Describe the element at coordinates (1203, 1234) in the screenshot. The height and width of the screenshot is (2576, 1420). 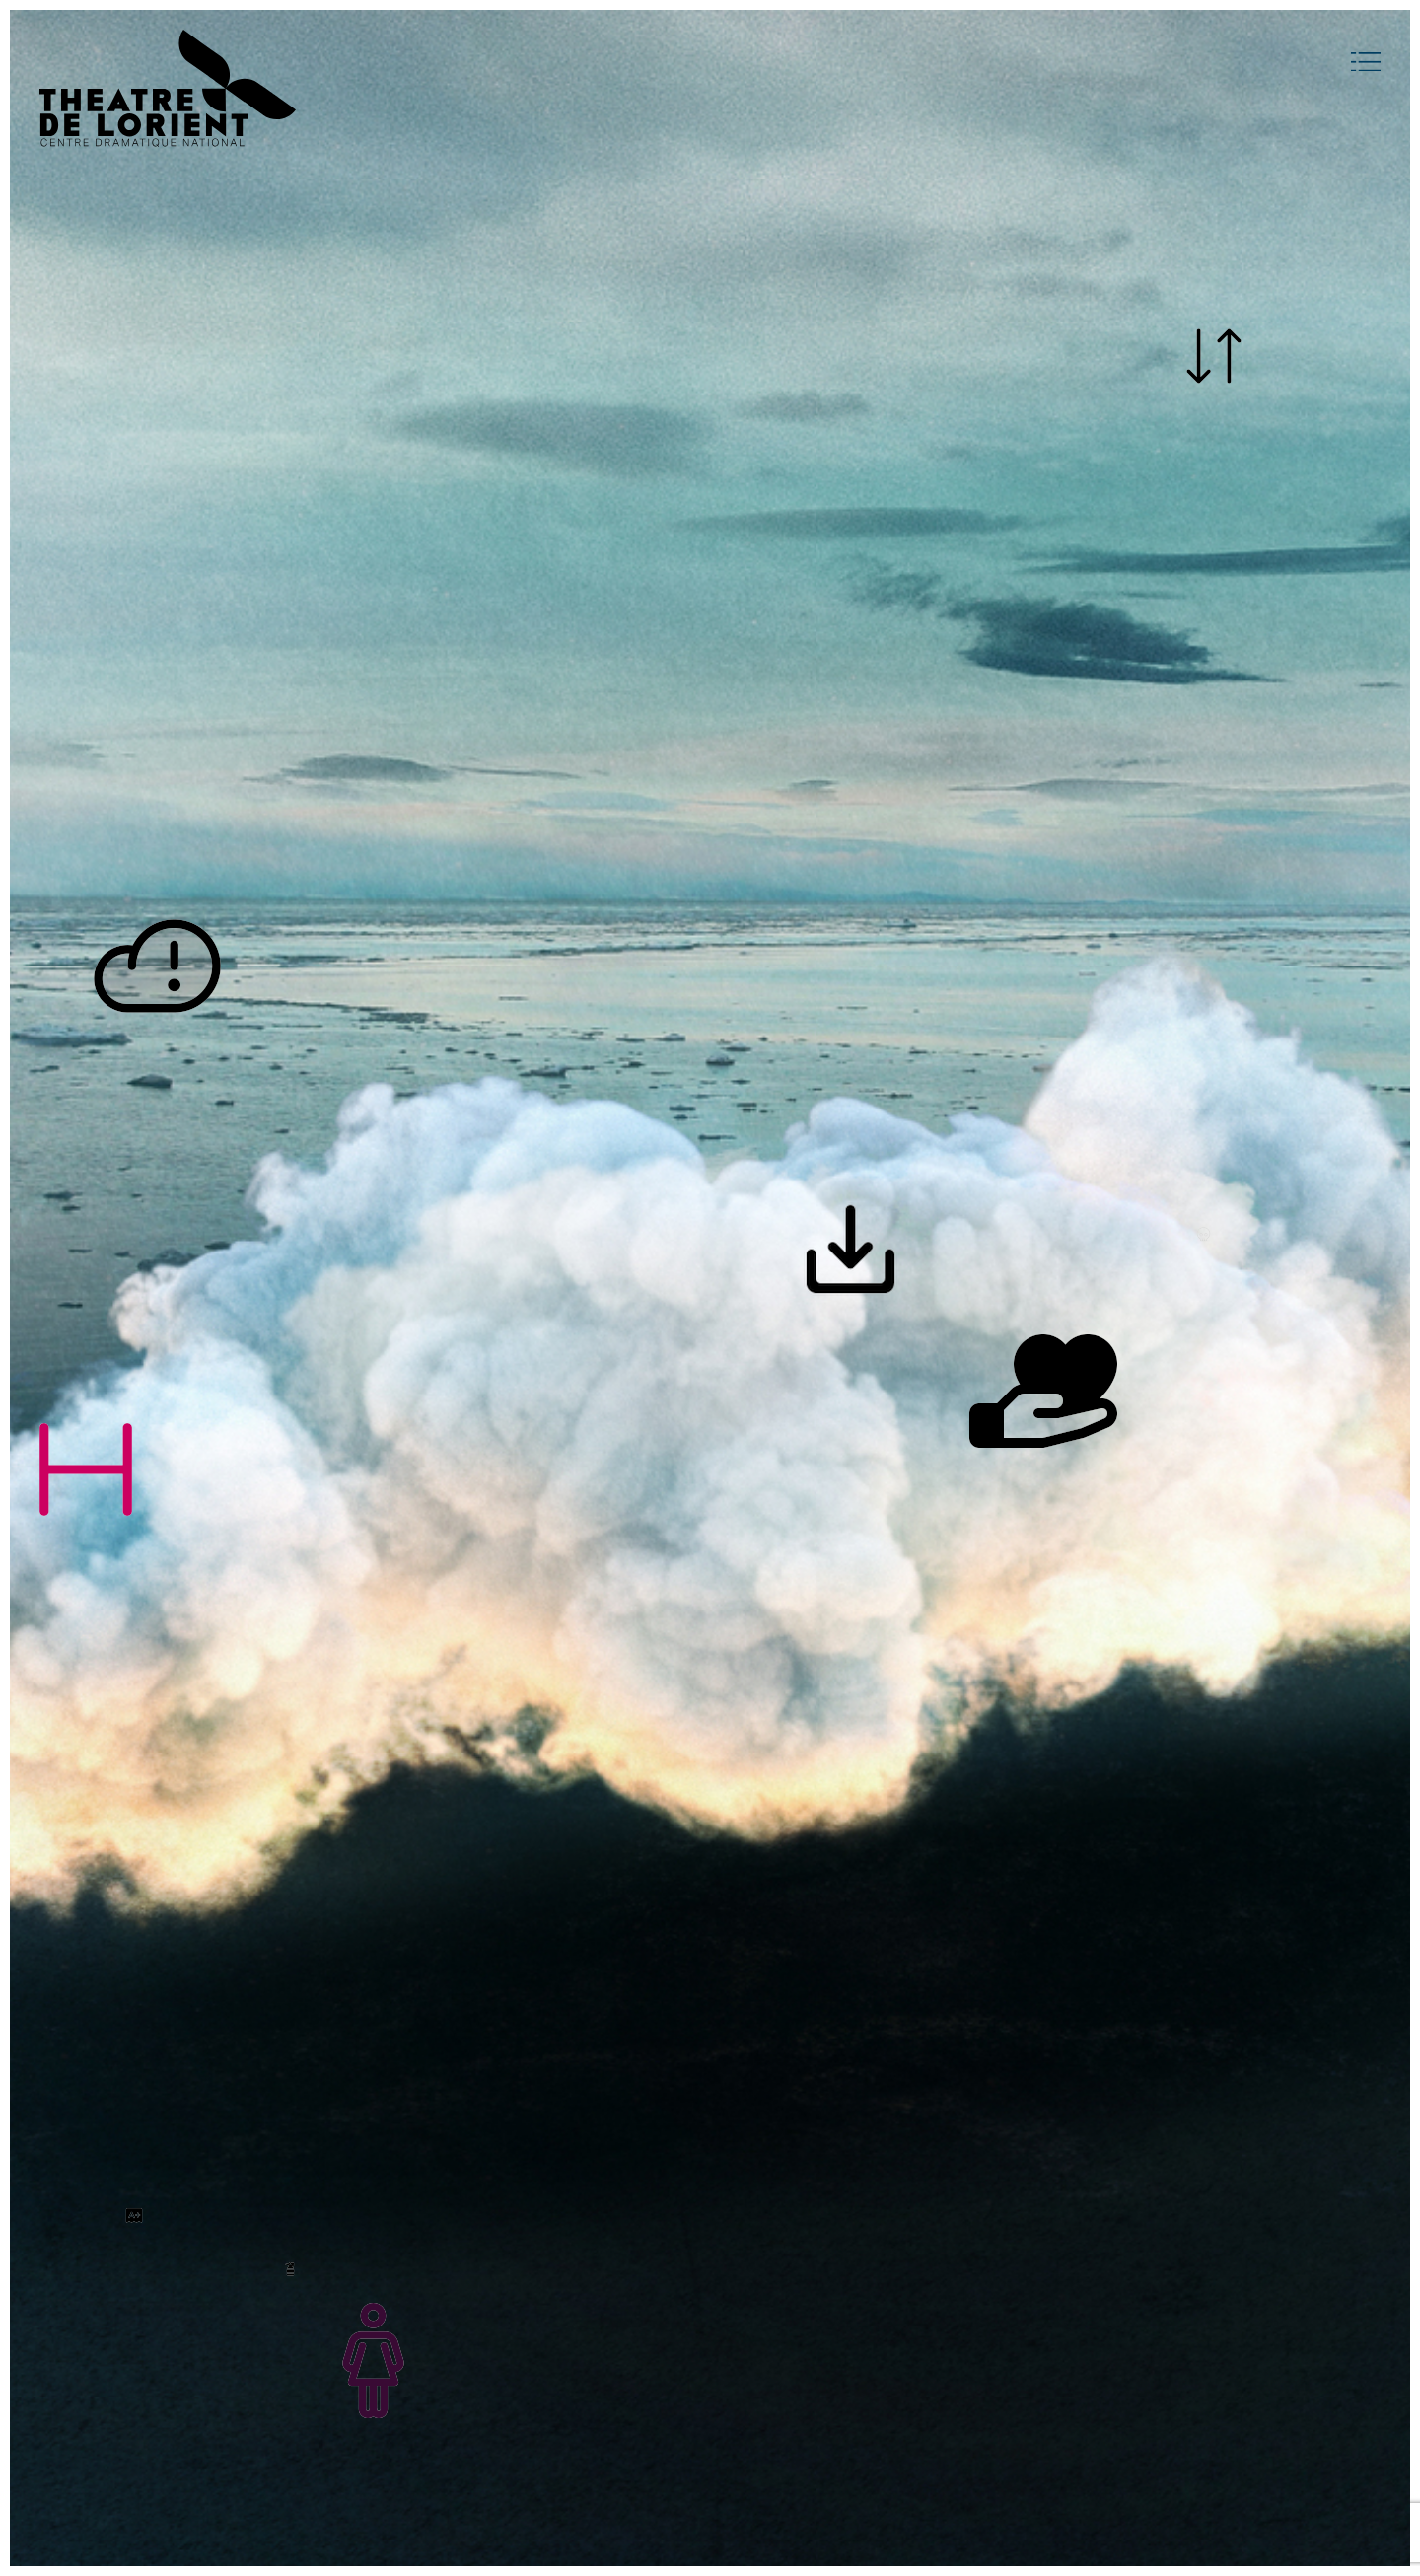
I see `indicates dangerous or hazardous content` at that location.